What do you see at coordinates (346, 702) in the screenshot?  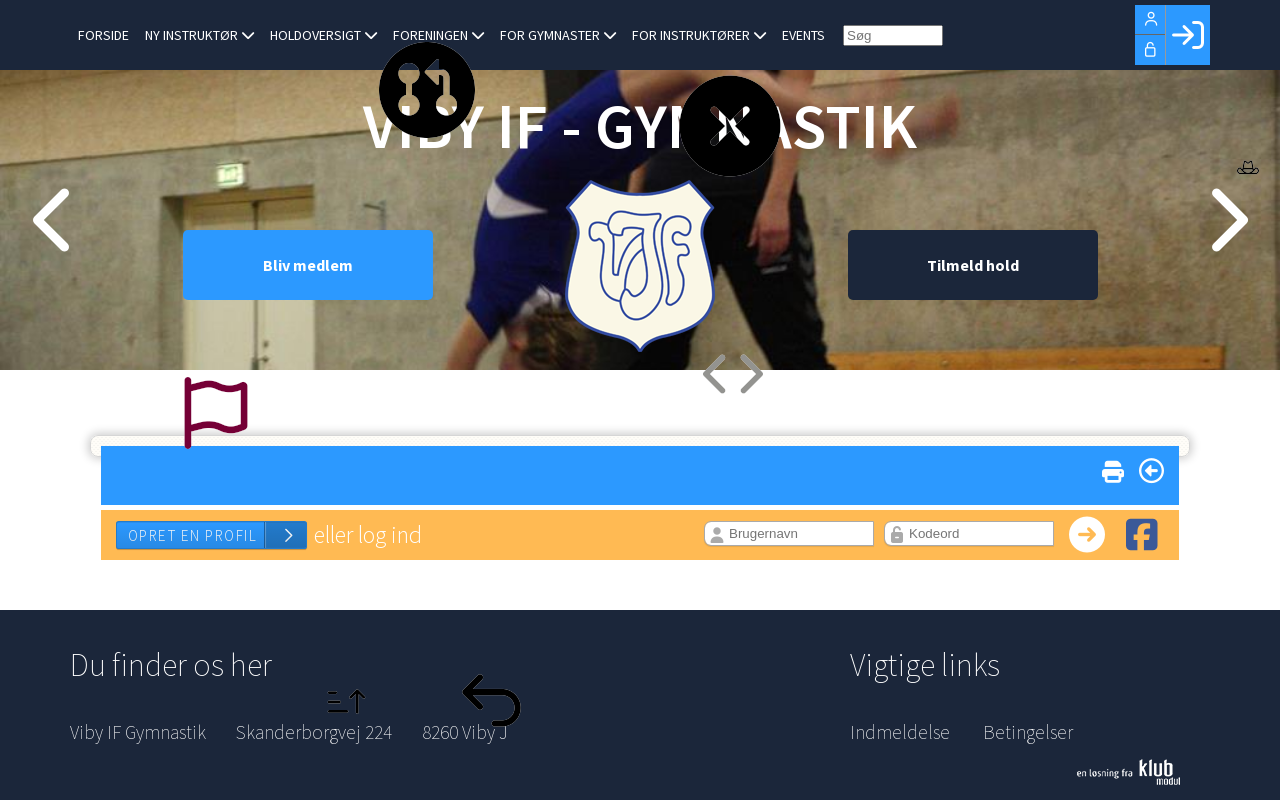 I see `sort items in ascending order` at bounding box center [346, 702].